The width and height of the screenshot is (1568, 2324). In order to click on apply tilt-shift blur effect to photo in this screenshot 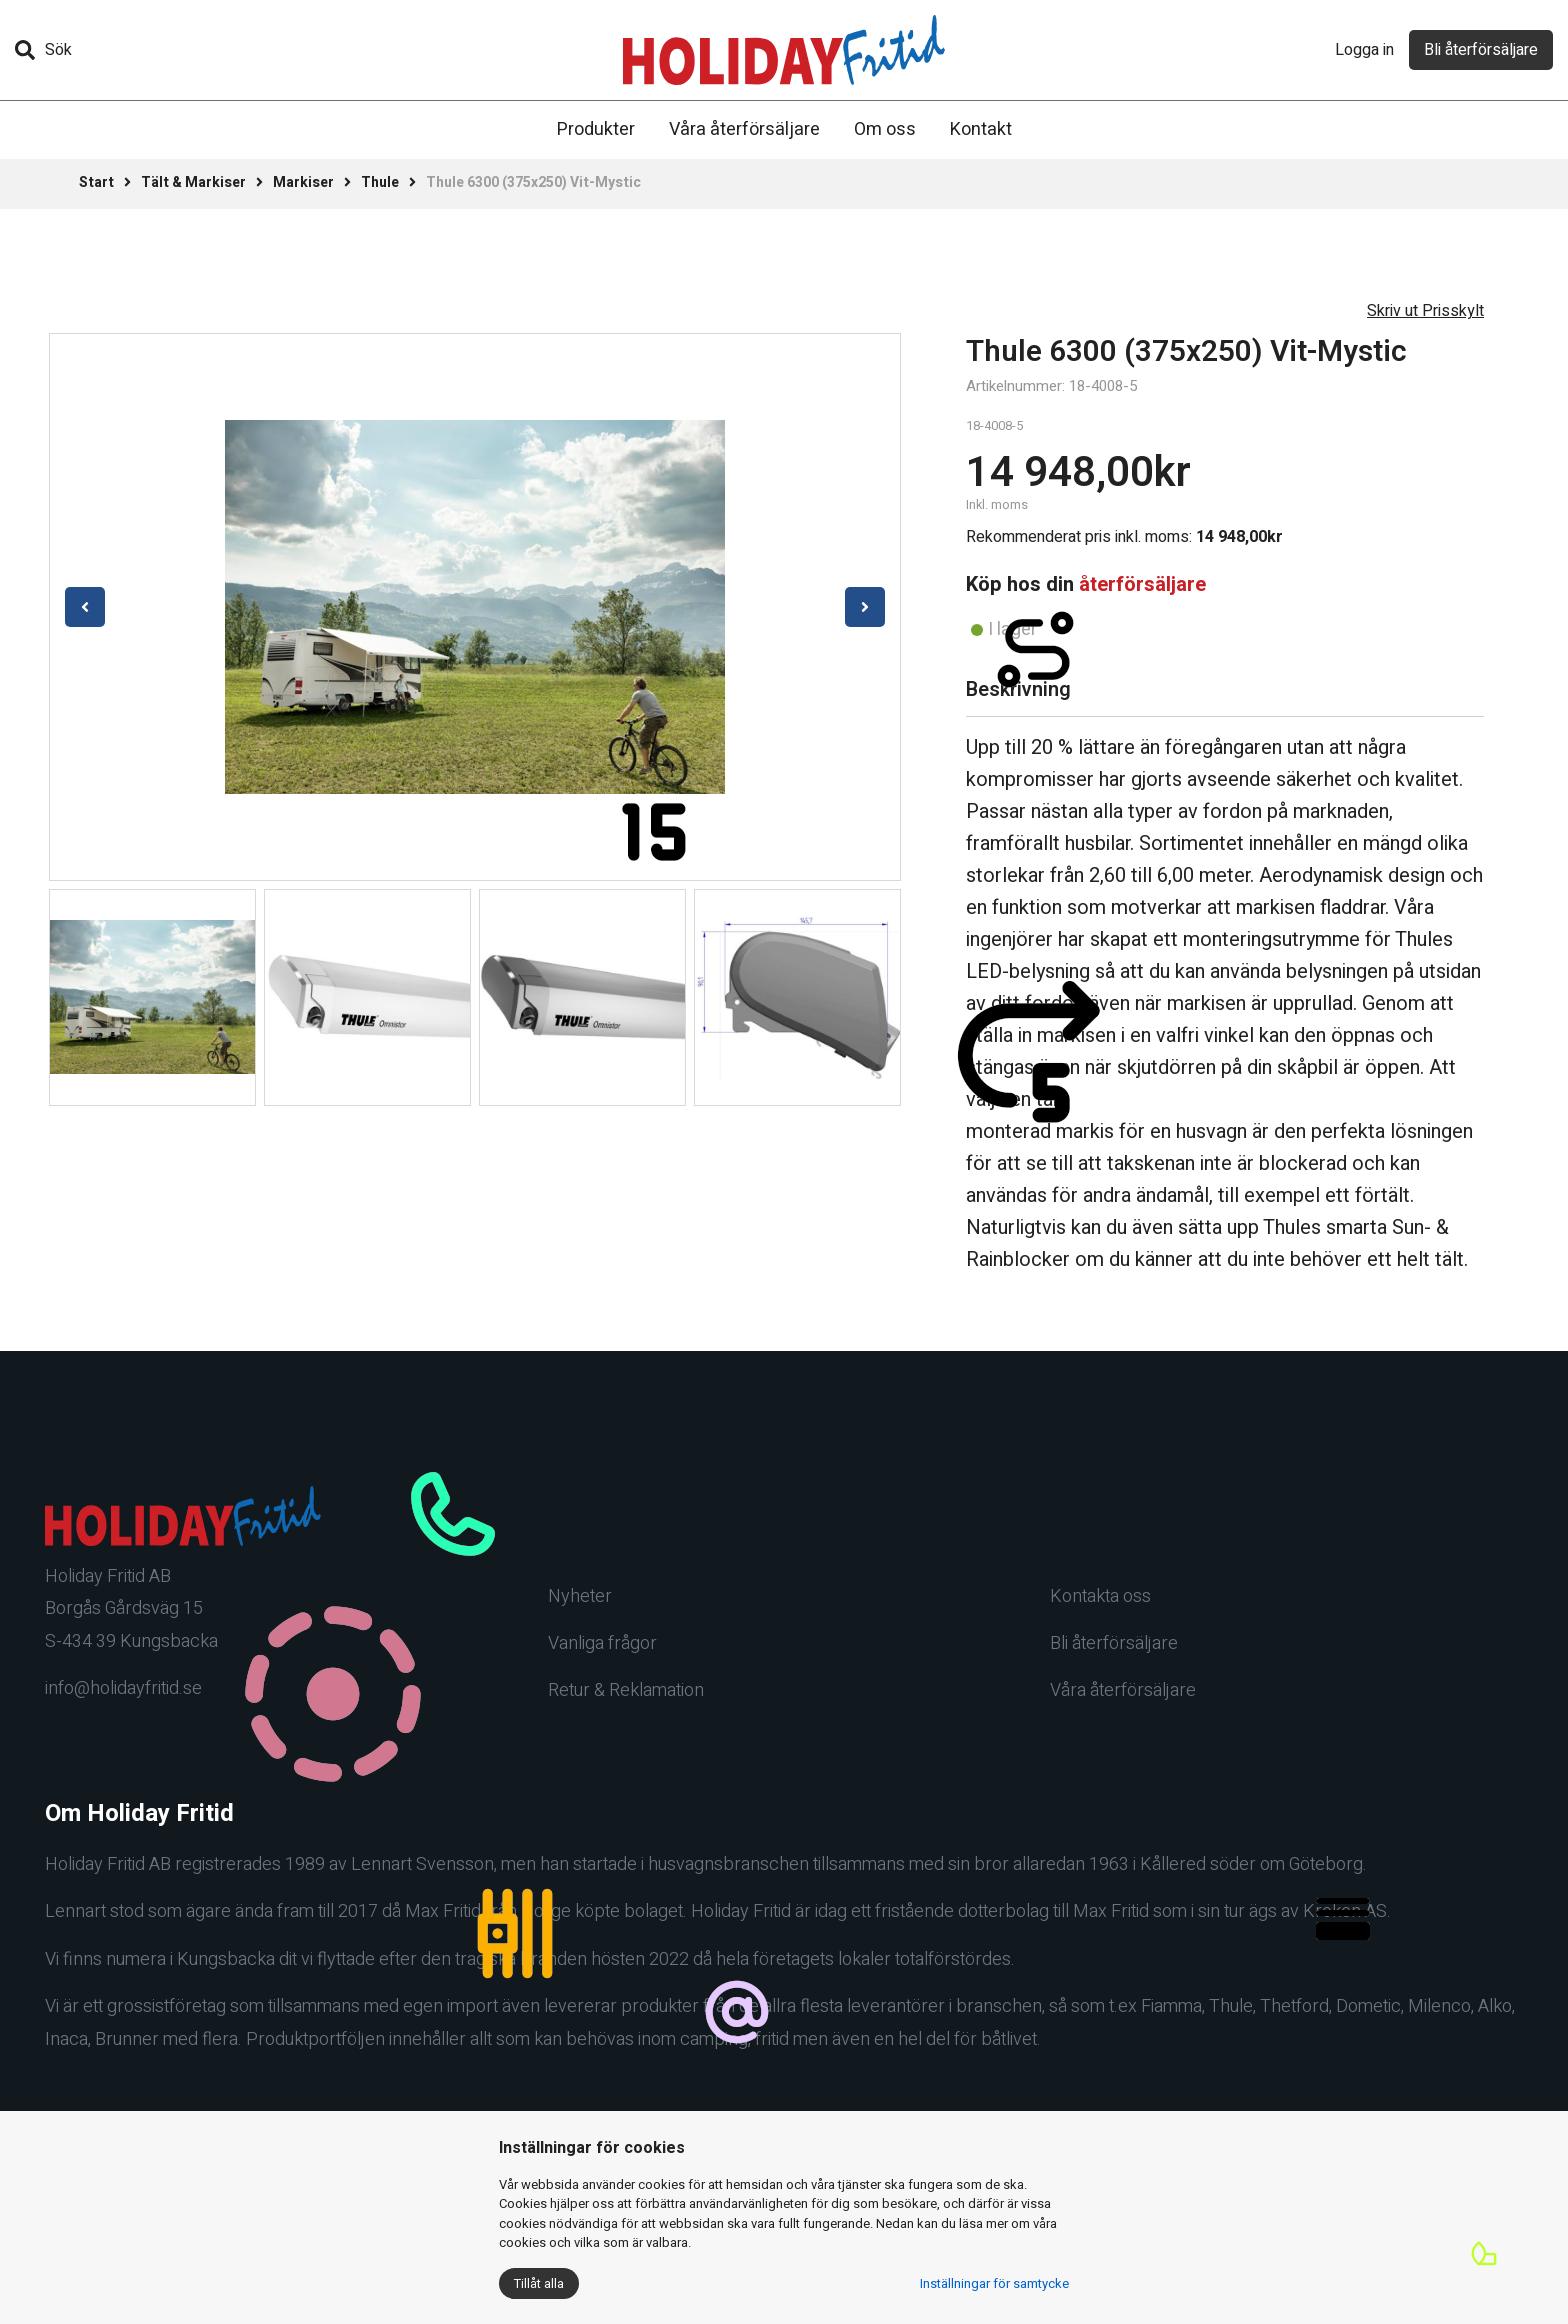, I will do `click(333, 1694)`.